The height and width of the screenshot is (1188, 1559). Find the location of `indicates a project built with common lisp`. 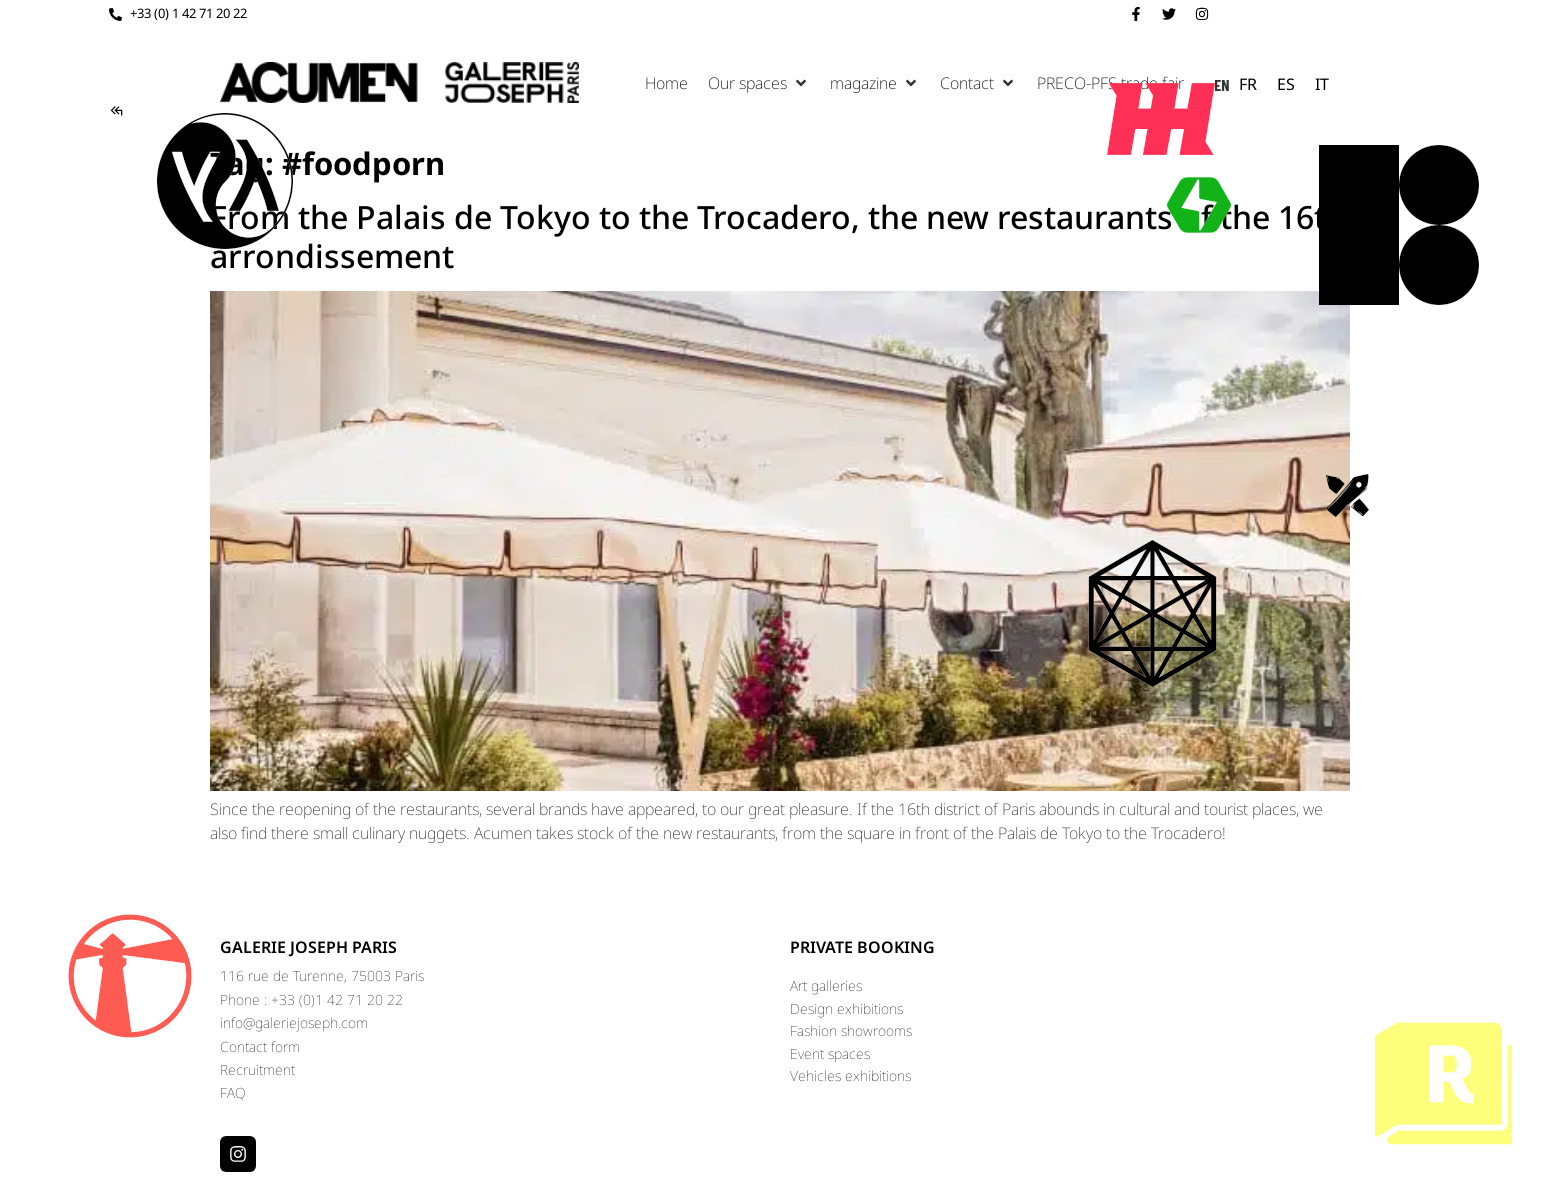

indicates a project built with common lisp is located at coordinates (225, 181).